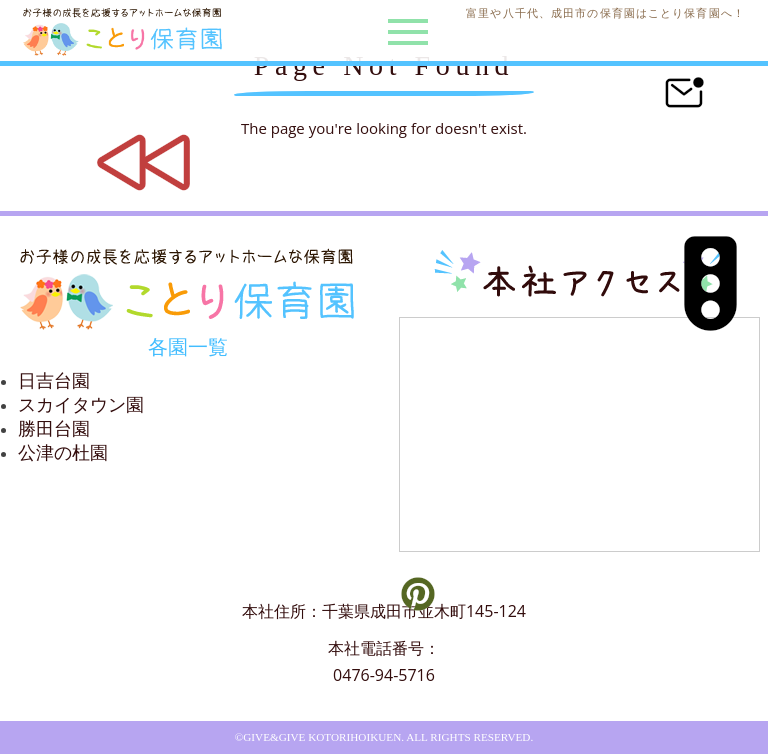 The width and height of the screenshot is (768, 754). Describe the element at coordinates (710, 283) in the screenshot. I see `traffic or navigation status indicator` at that location.